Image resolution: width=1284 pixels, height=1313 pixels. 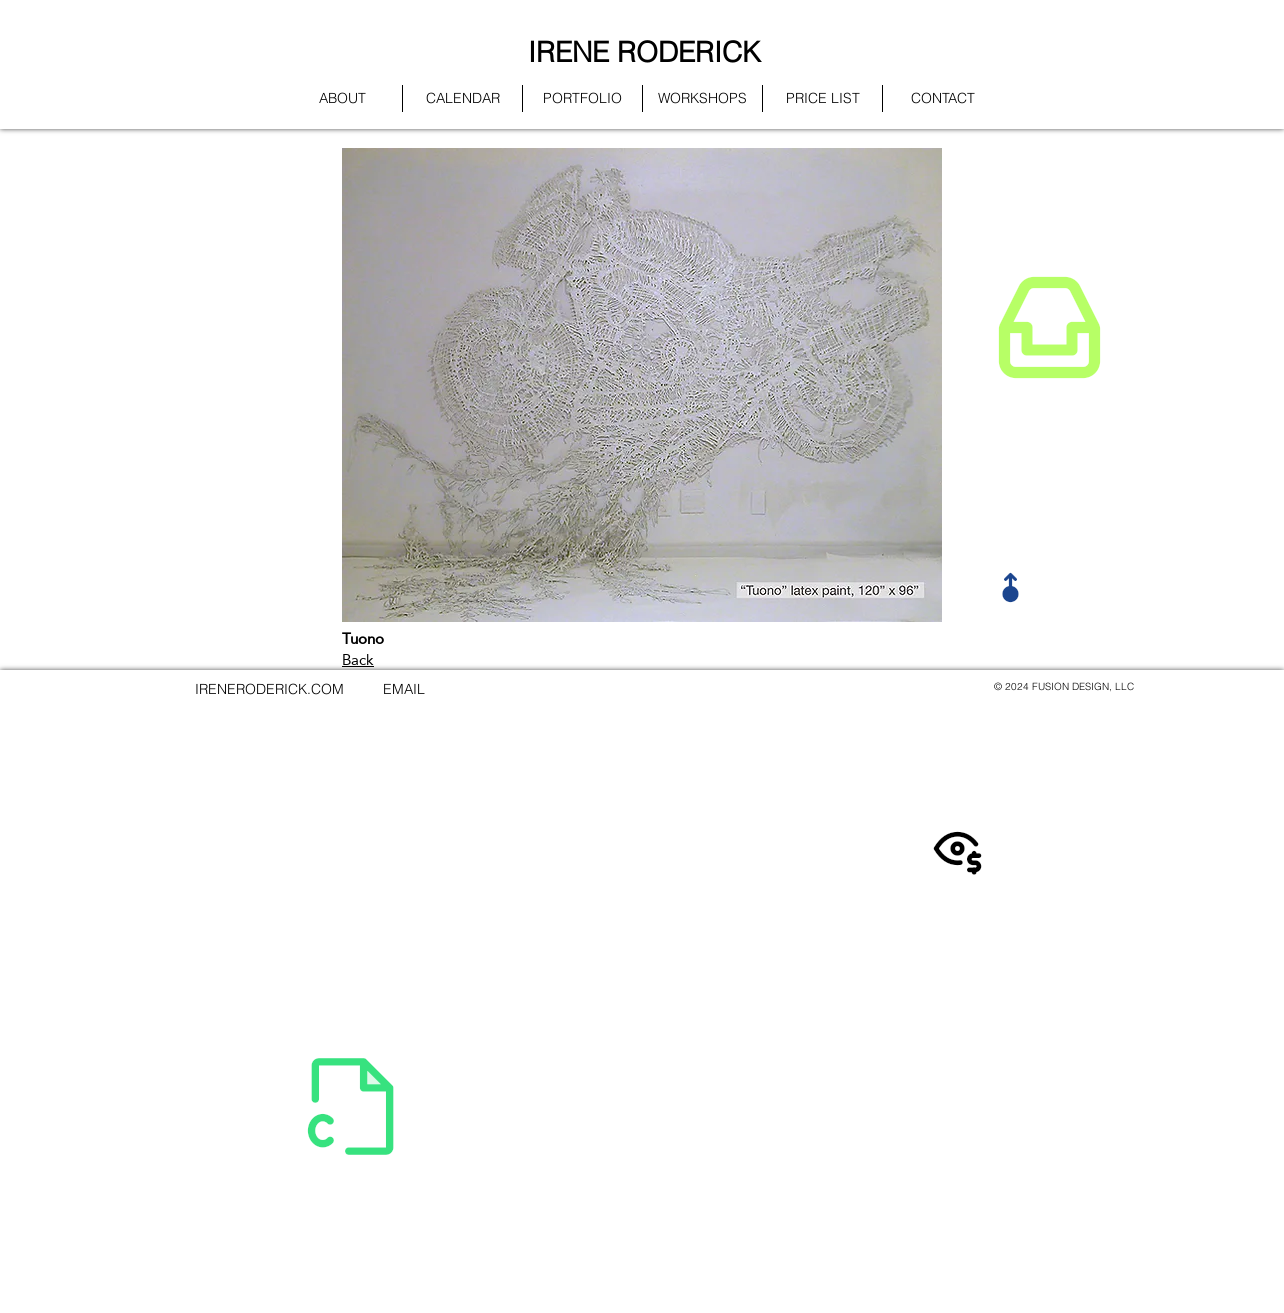 What do you see at coordinates (1049, 327) in the screenshot?
I see `view your inbox` at bounding box center [1049, 327].